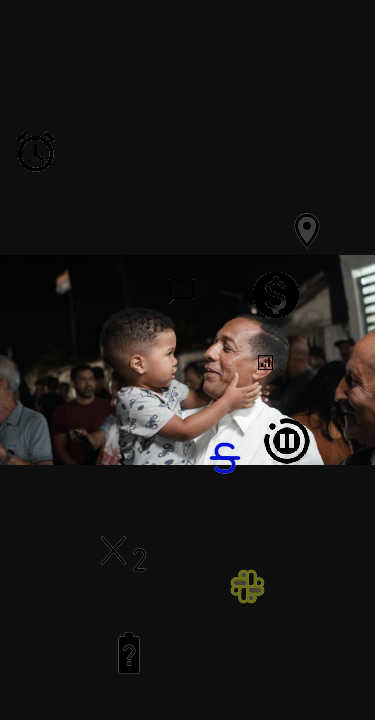  Describe the element at coordinates (247, 586) in the screenshot. I see `open Slack messaging app` at that location.